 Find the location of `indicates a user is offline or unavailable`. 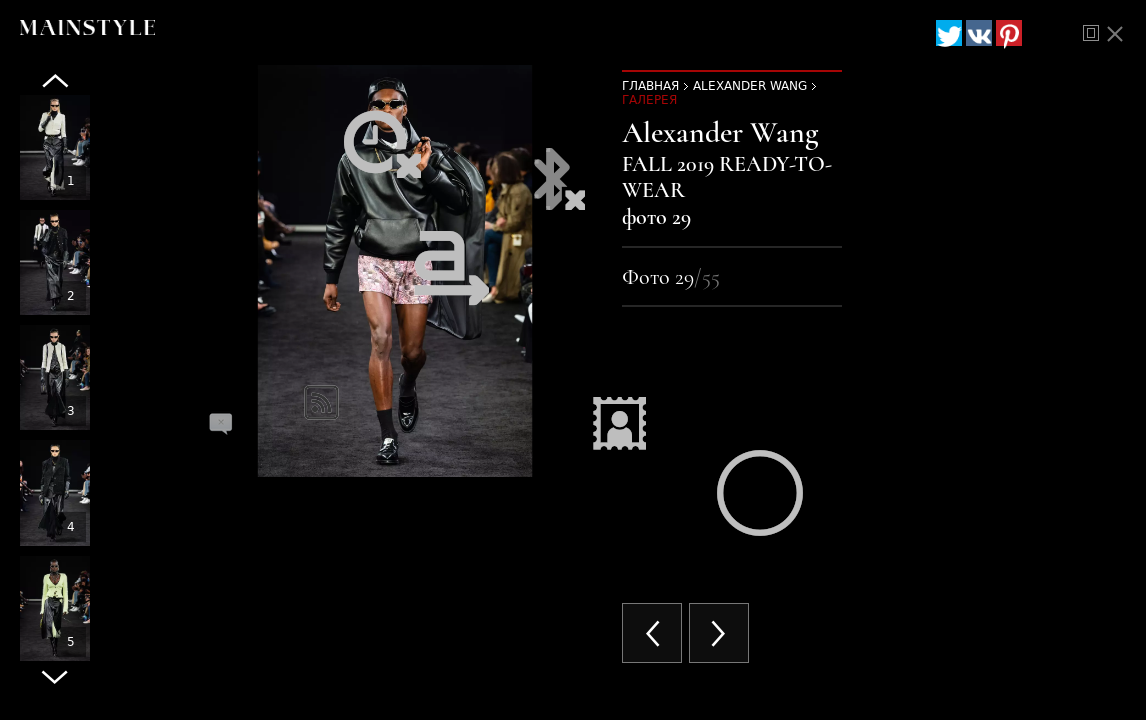

indicates a user is offline or unavailable is located at coordinates (221, 424).